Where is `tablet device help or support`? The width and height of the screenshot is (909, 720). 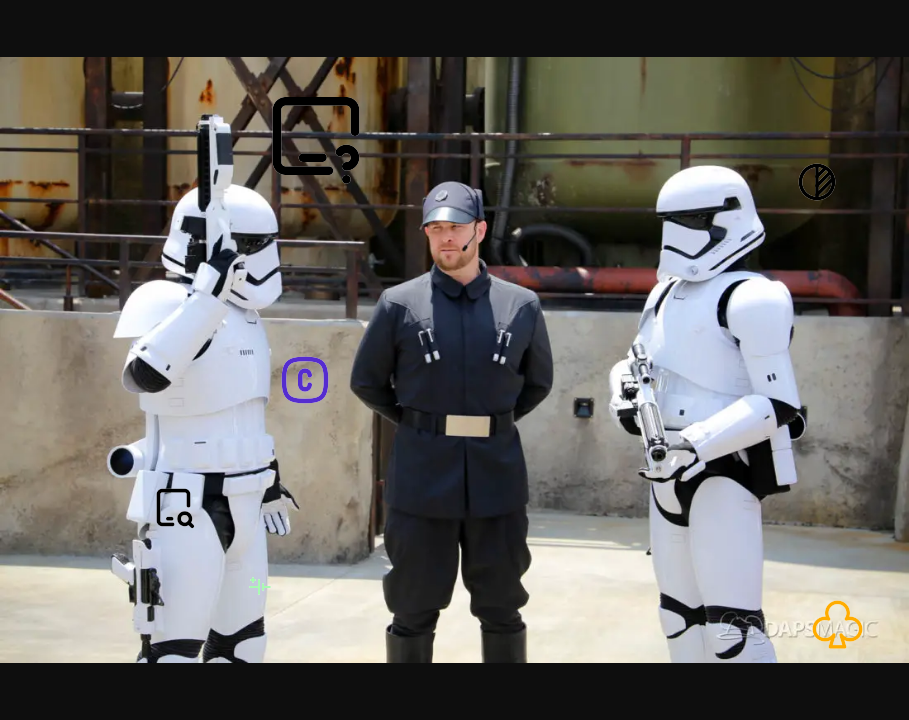 tablet device help or support is located at coordinates (316, 136).